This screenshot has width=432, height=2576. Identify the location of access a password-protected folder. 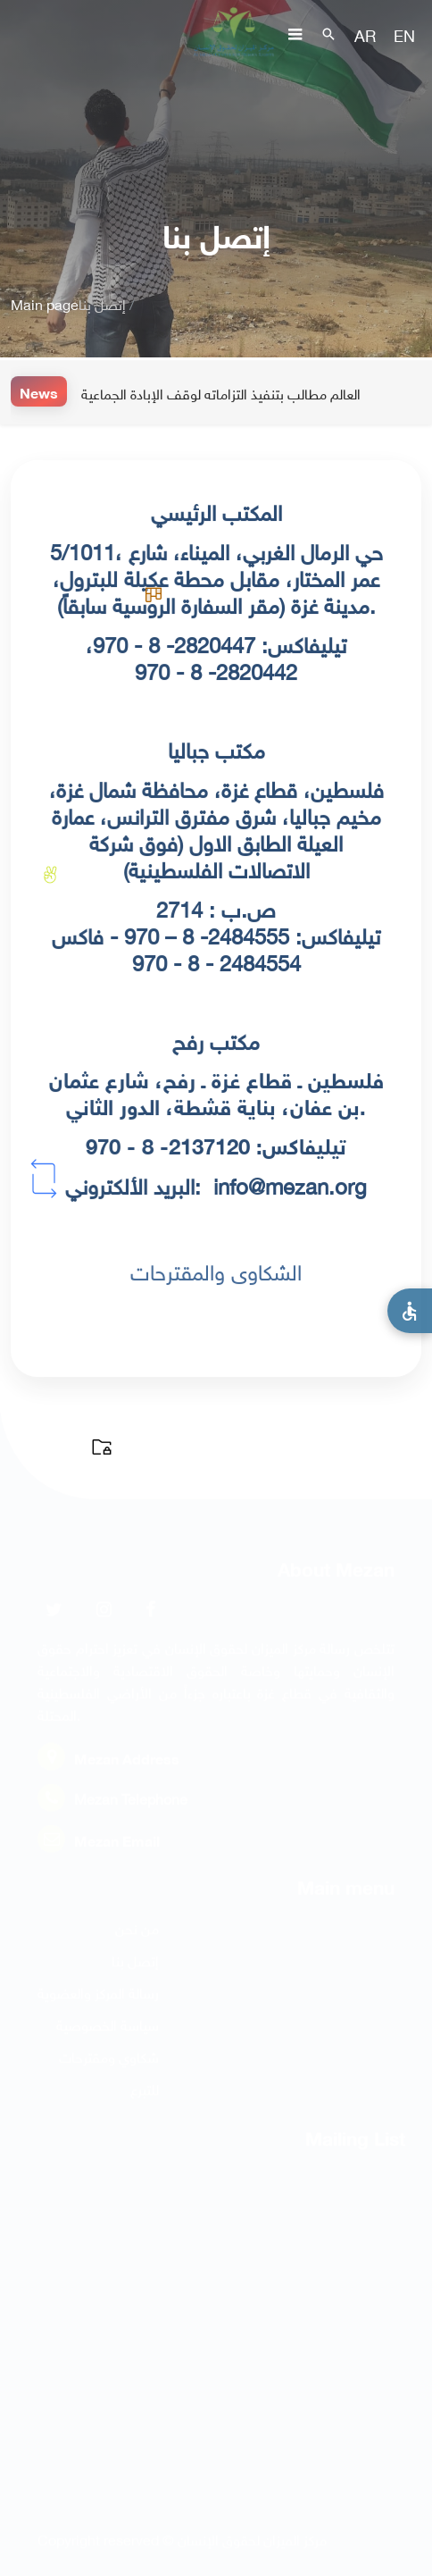
(102, 1447).